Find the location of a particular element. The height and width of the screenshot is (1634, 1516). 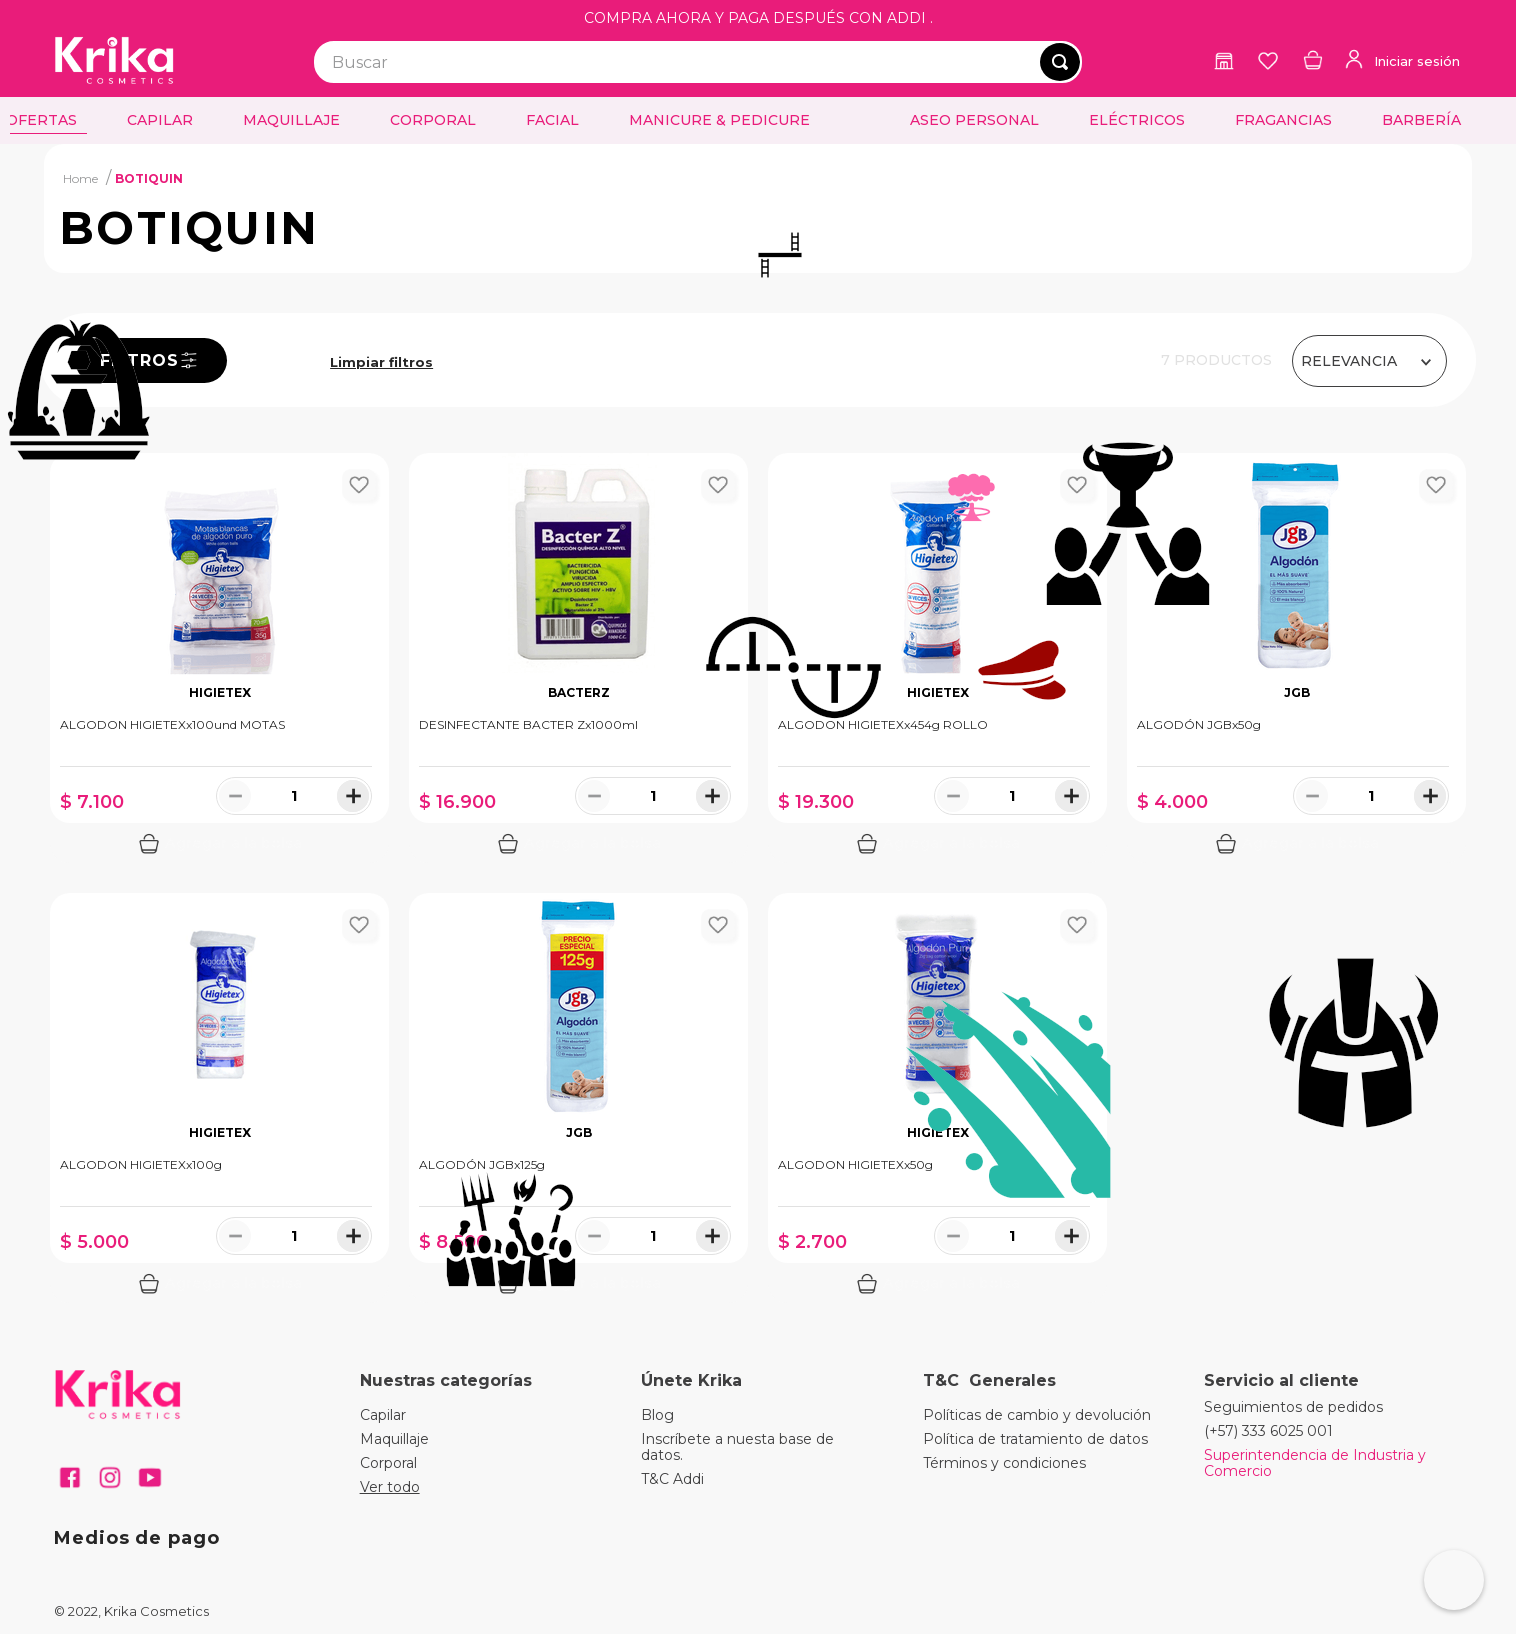

indicates explosion or blast event in game is located at coordinates (971, 497).